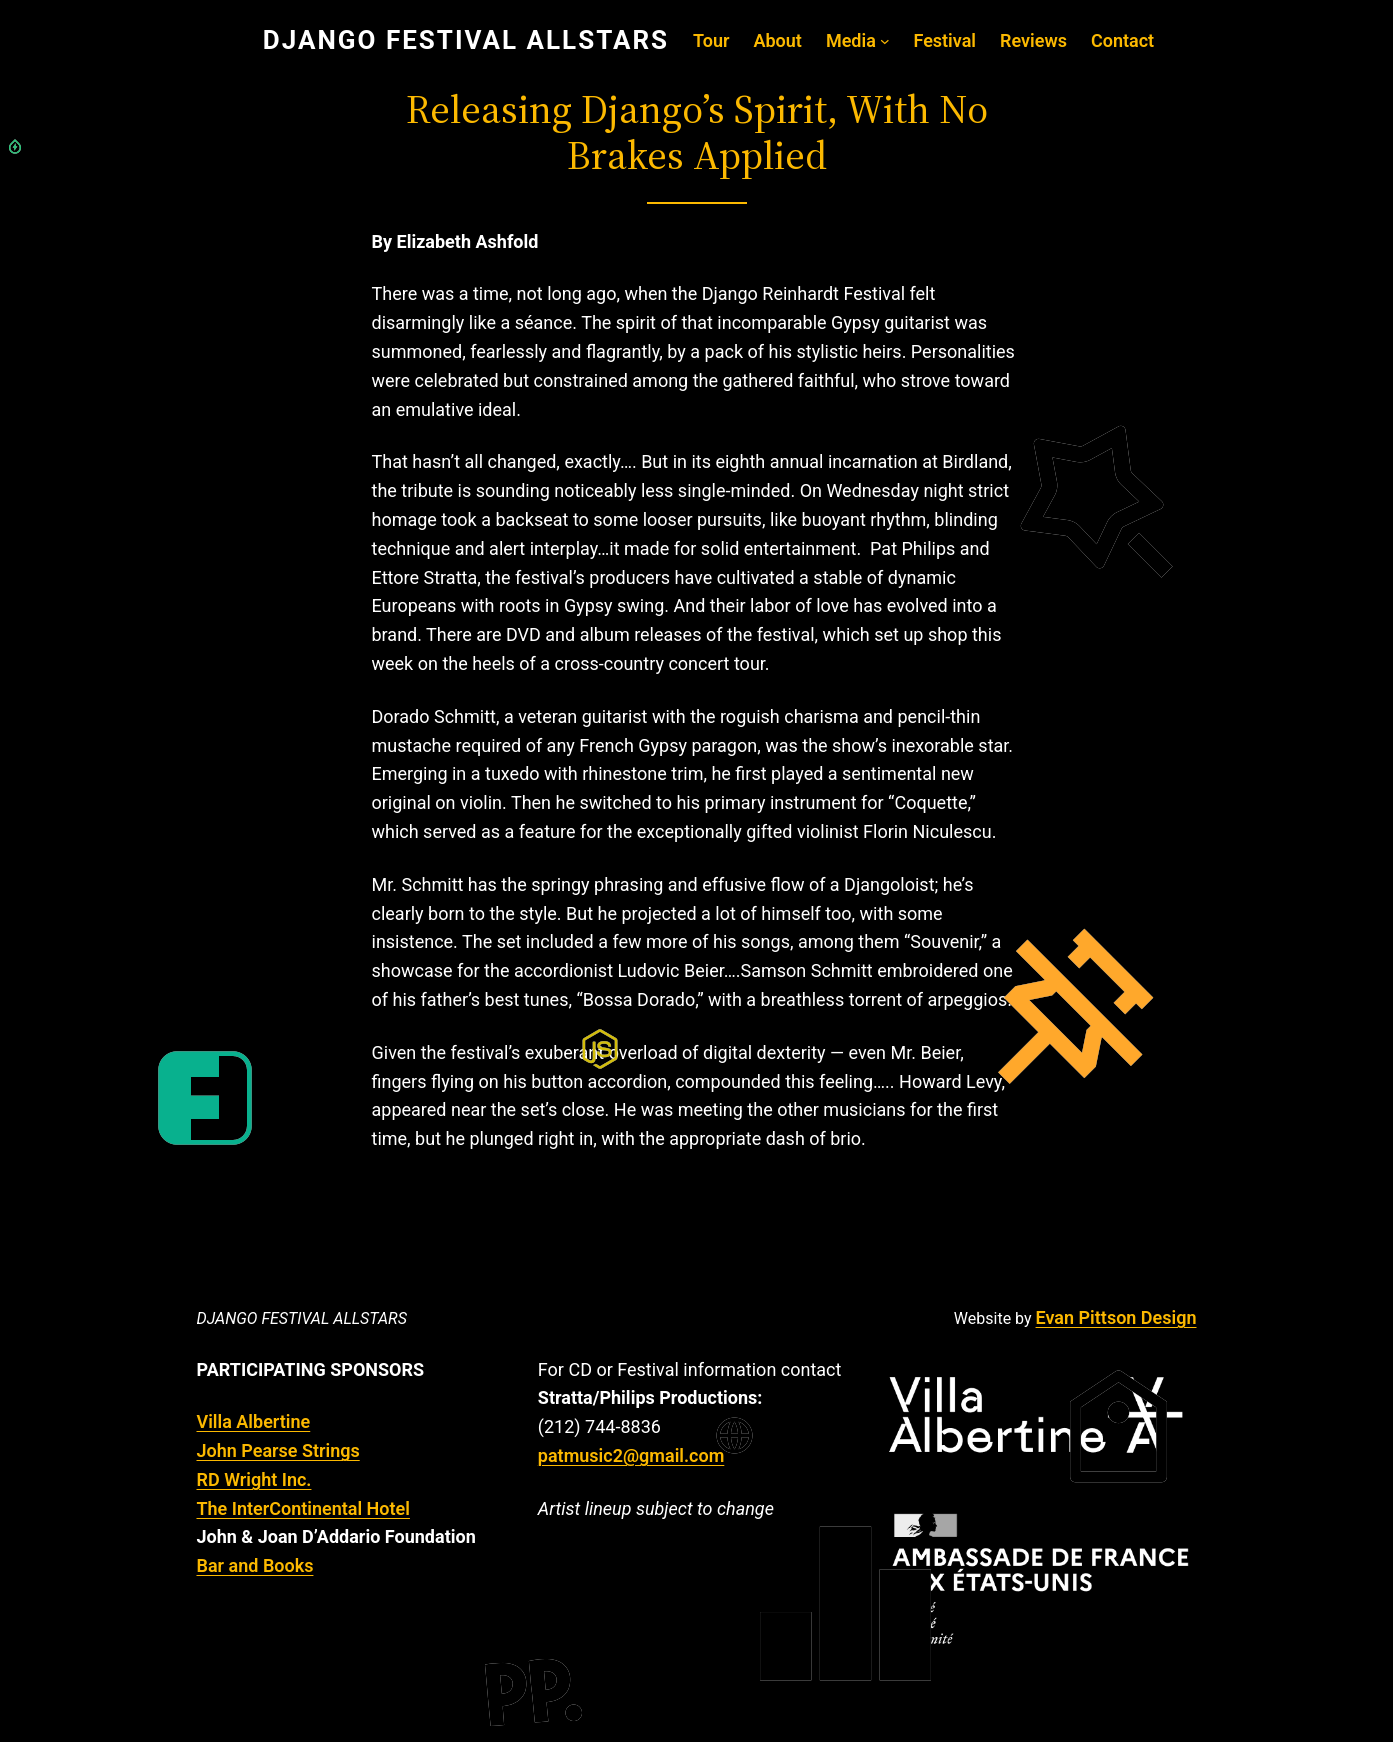 This screenshot has width=1393, height=1742. I want to click on switch to global or international settings, so click(734, 1435).